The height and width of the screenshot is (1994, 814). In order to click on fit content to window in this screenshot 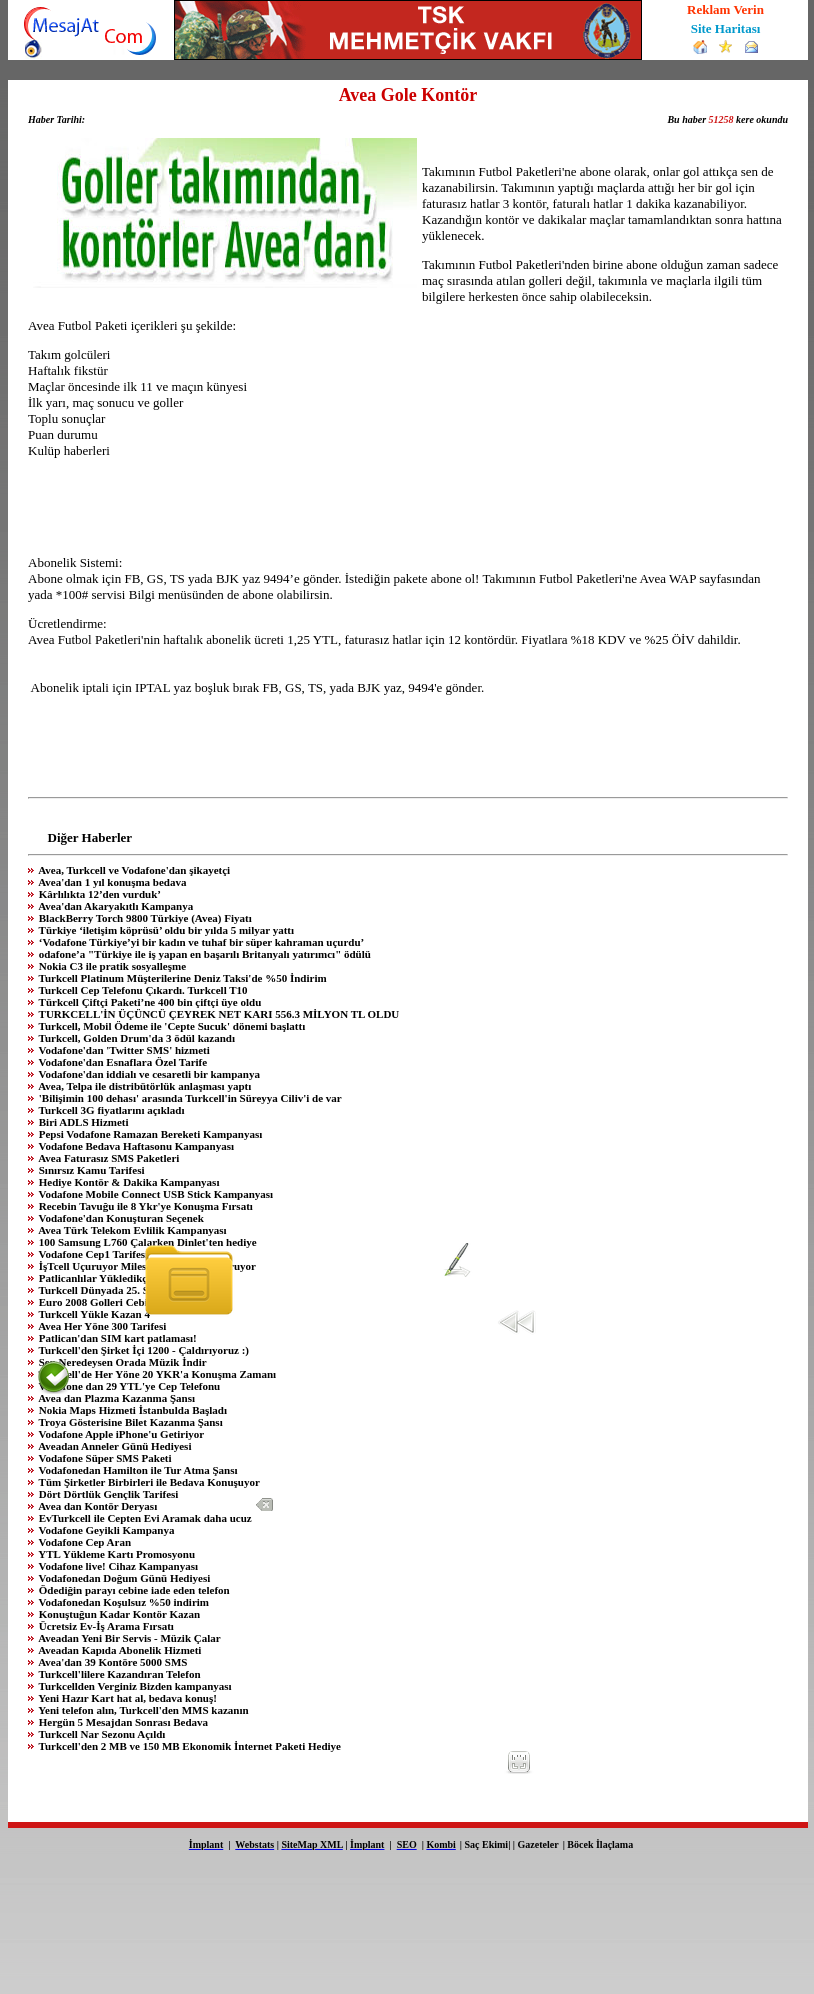, I will do `click(519, 1761)`.